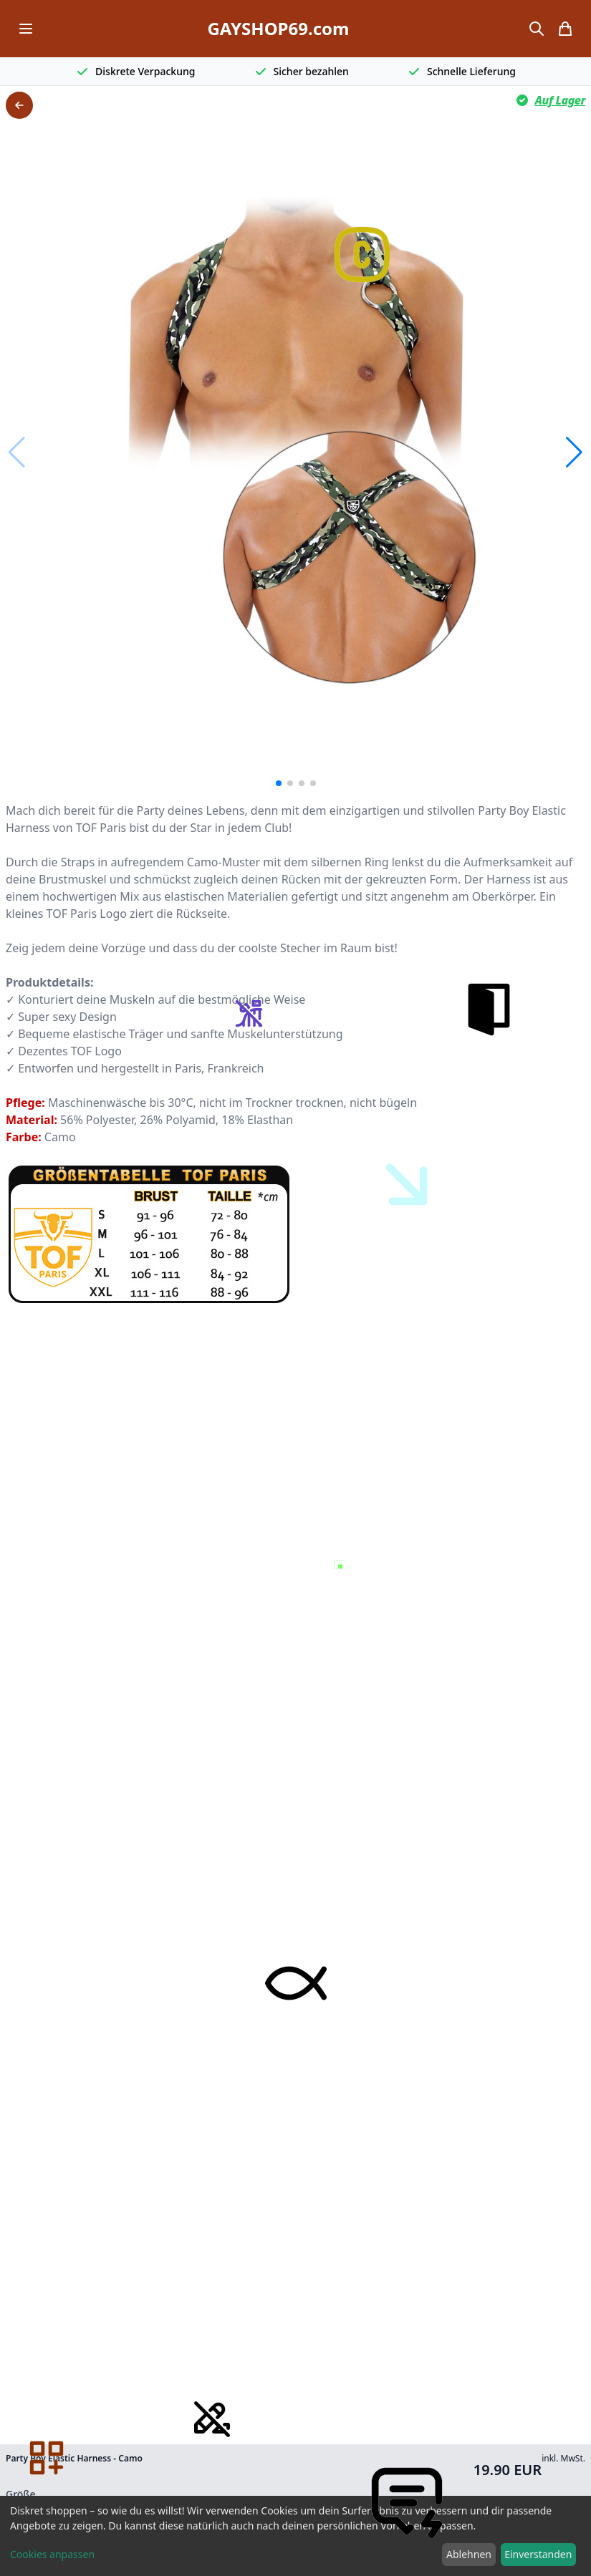 This screenshot has width=591, height=2576. I want to click on rollercoaster ride unavailable or closed, so click(249, 1013).